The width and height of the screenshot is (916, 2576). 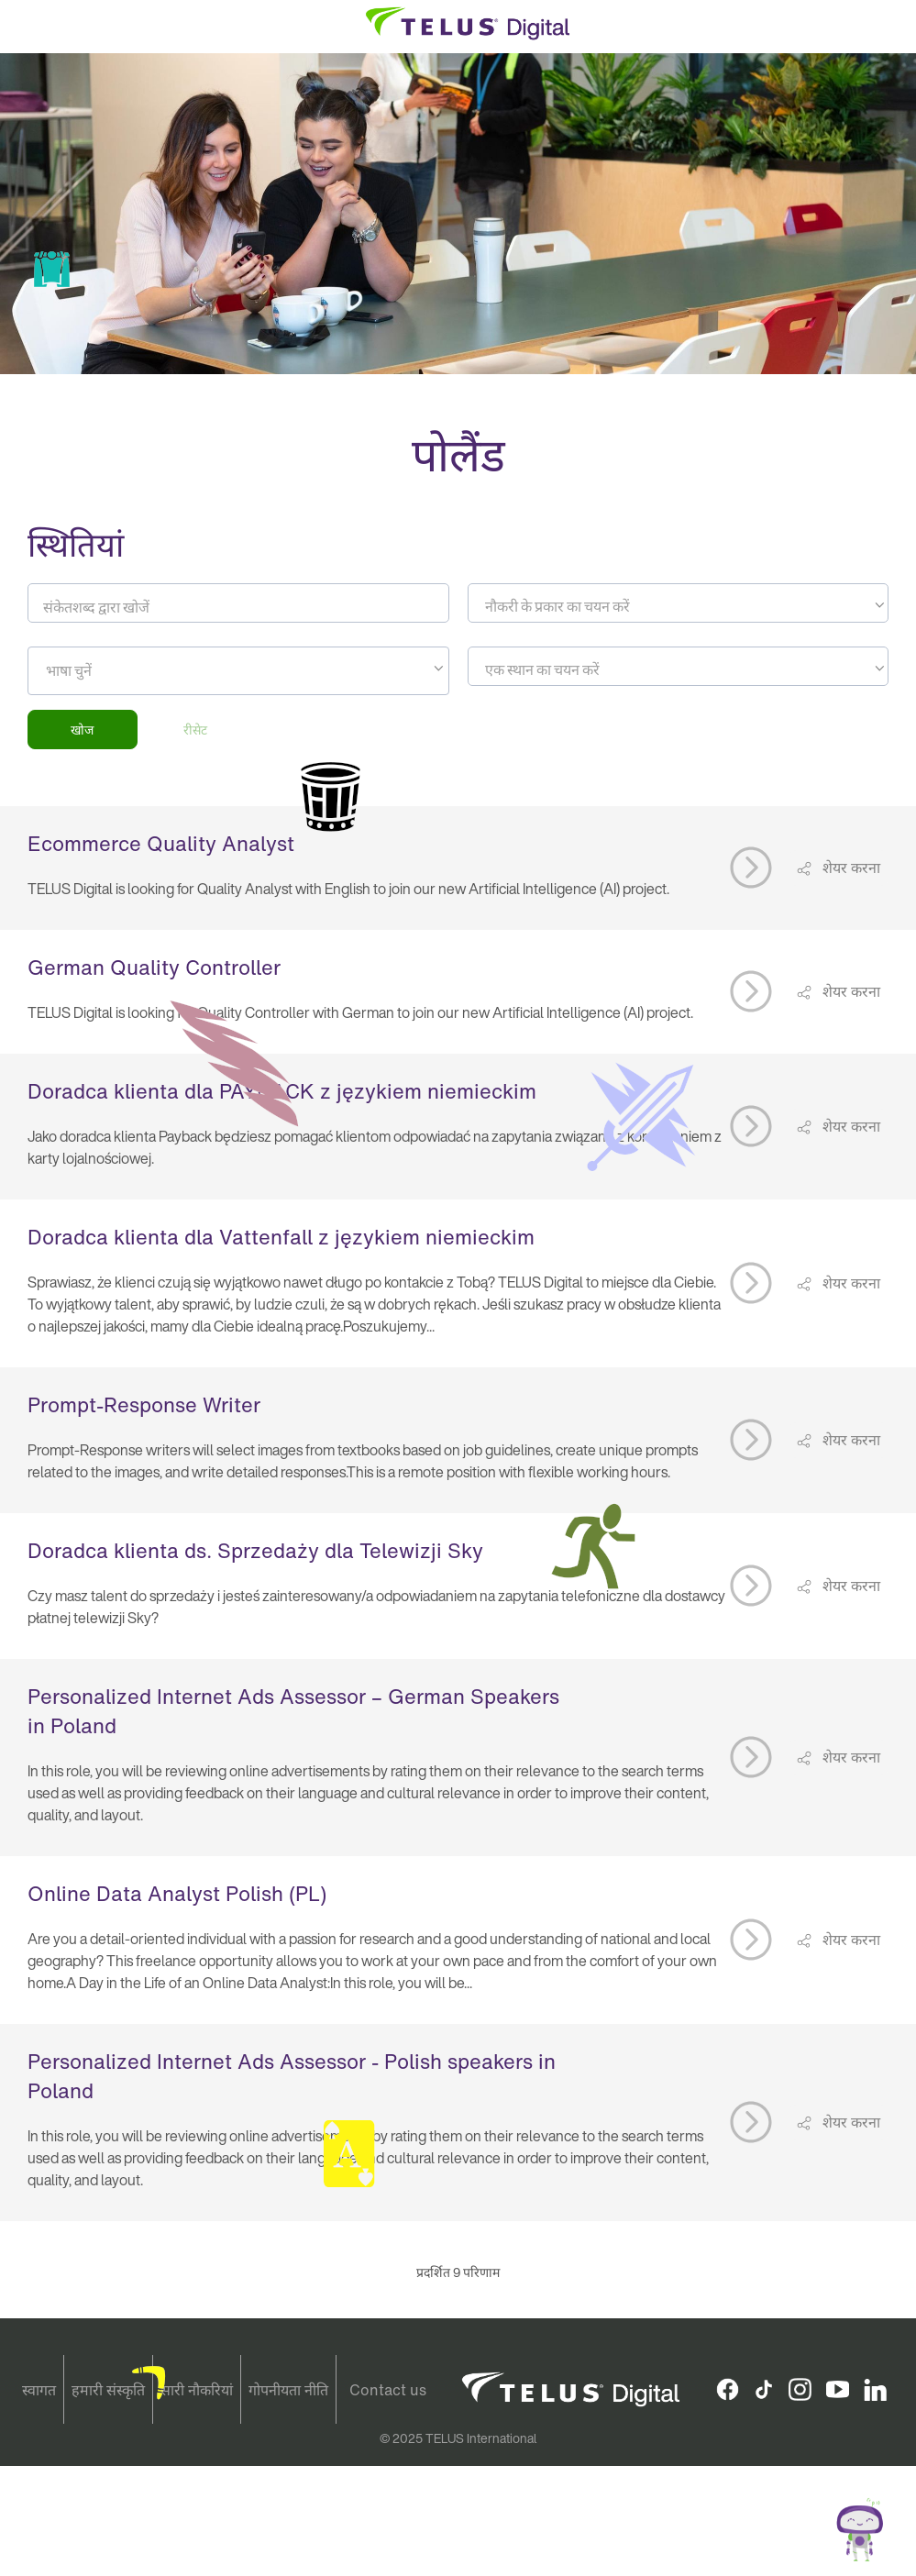 What do you see at coordinates (234, 1062) in the screenshot?
I see `indicates a critical hit or piercing damage in combat` at bounding box center [234, 1062].